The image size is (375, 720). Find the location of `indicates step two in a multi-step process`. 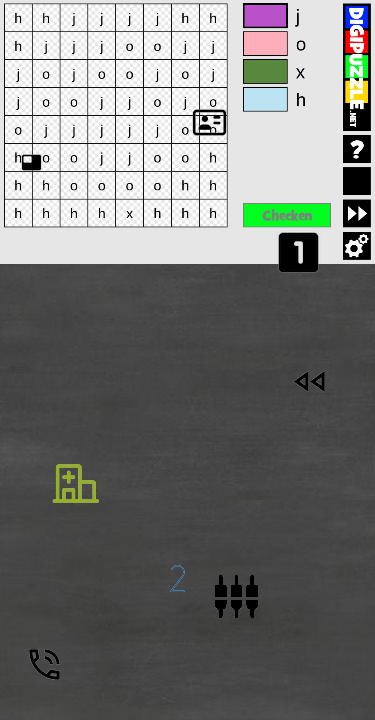

indicates step two in a multi-step process is located at coordinates (177, 578).